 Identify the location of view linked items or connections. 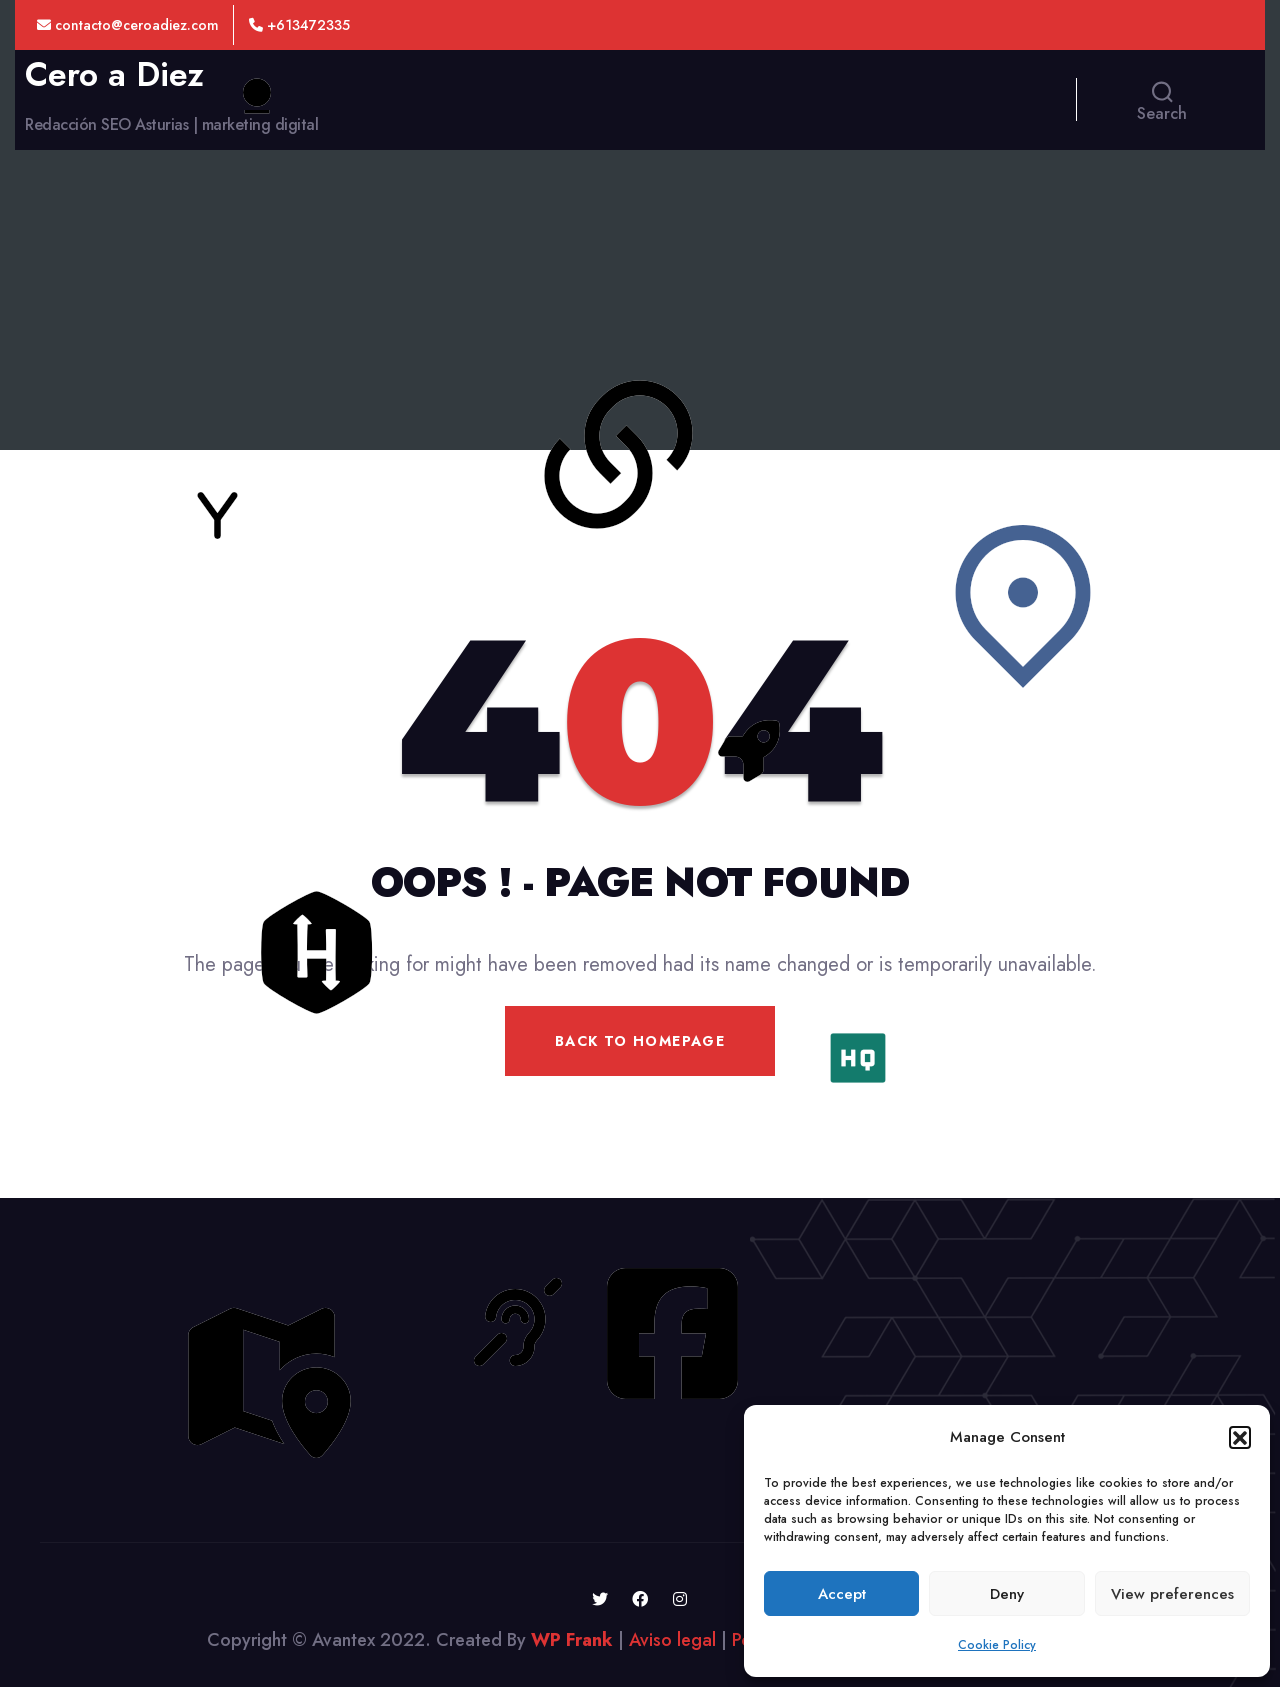
(618, 454).